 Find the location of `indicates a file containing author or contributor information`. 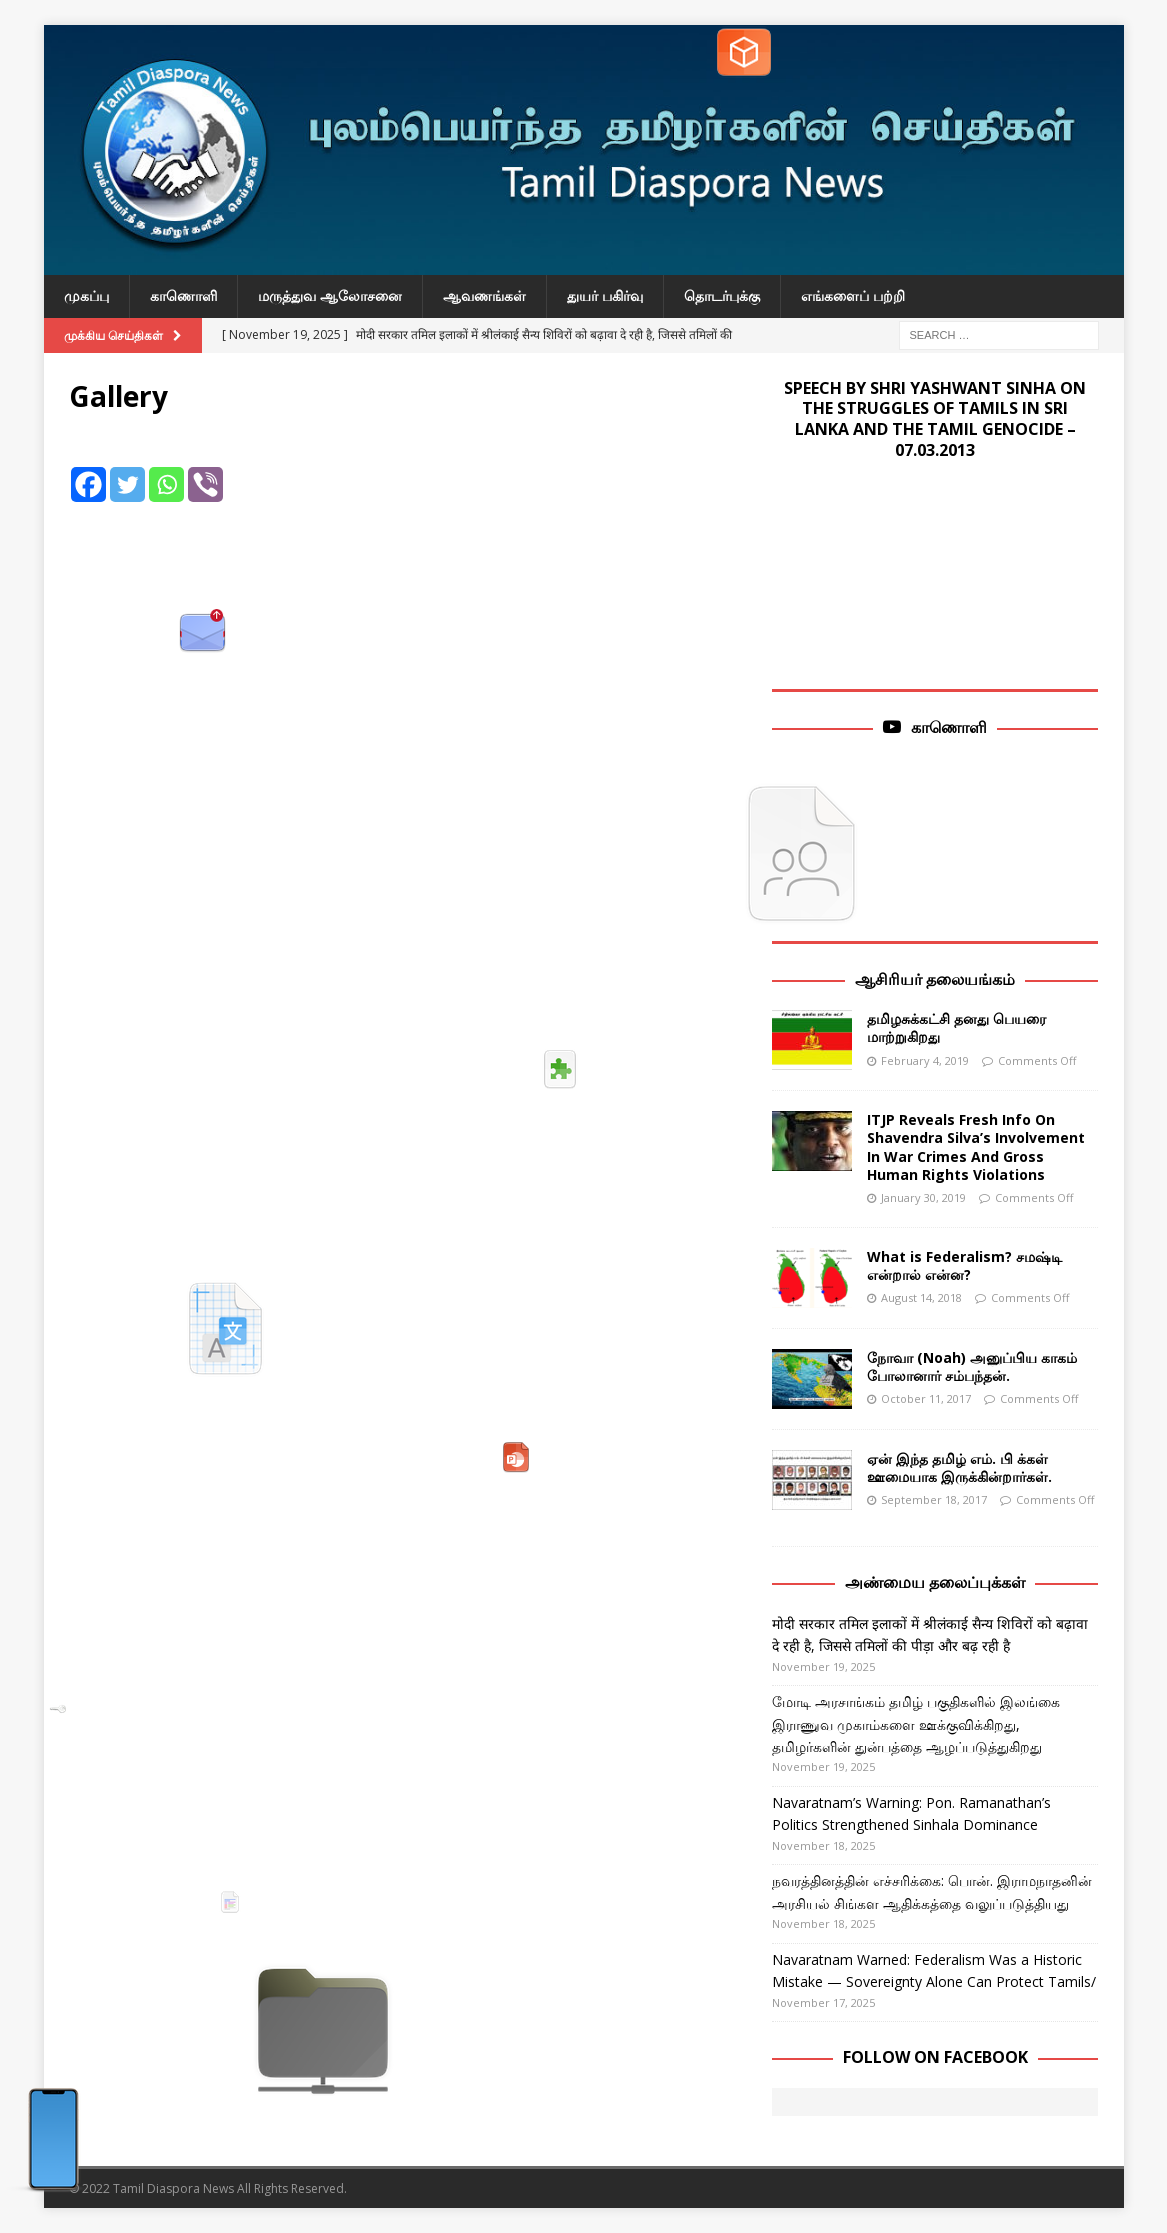

indicates a file containing author or contributor information is located at coordinates (801, 853).